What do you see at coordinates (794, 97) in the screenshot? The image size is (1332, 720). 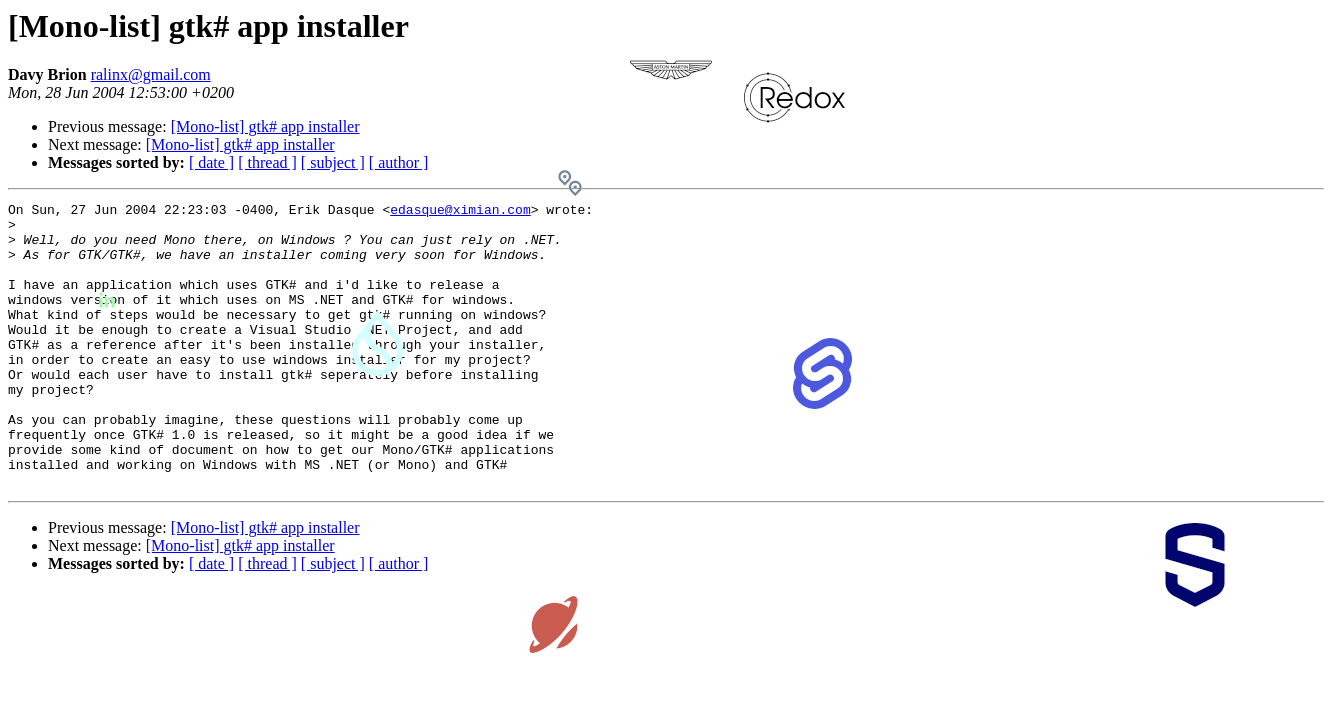 I see `redox healthcare data platform logo` at bounding box center [794, 97].